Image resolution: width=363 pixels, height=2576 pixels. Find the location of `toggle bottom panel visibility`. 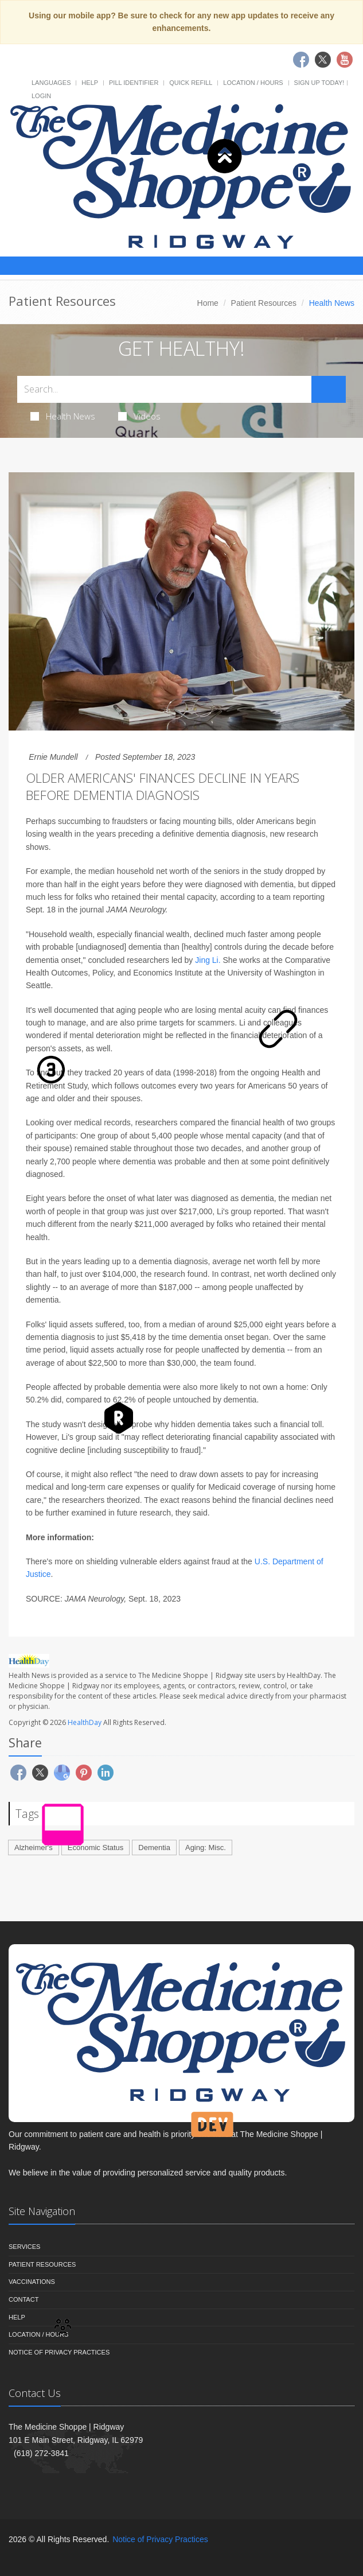

toggle bottom panel visibility is located at coordinates (63, 1824).